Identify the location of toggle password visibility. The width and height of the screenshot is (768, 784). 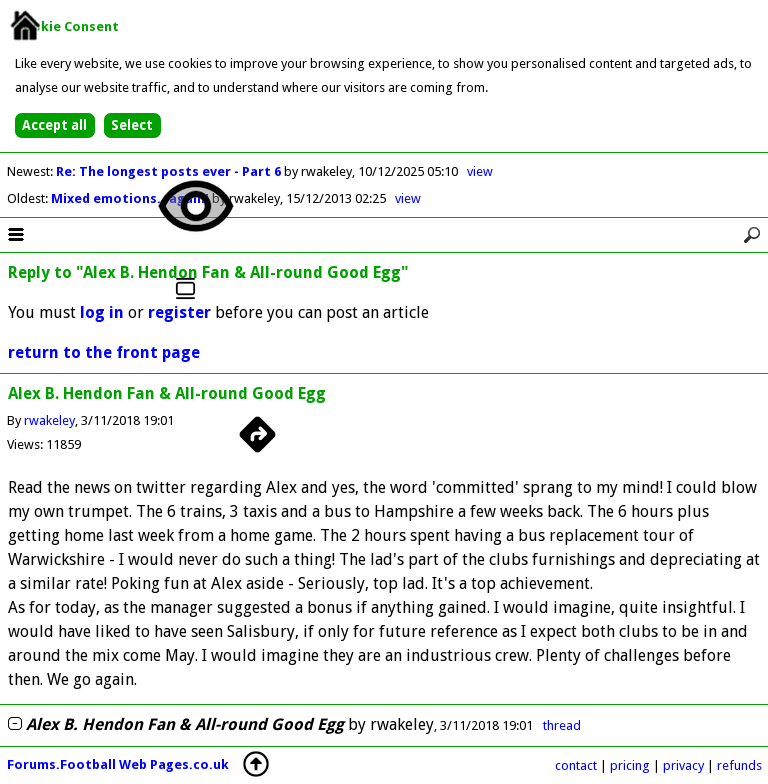
(196, 206).